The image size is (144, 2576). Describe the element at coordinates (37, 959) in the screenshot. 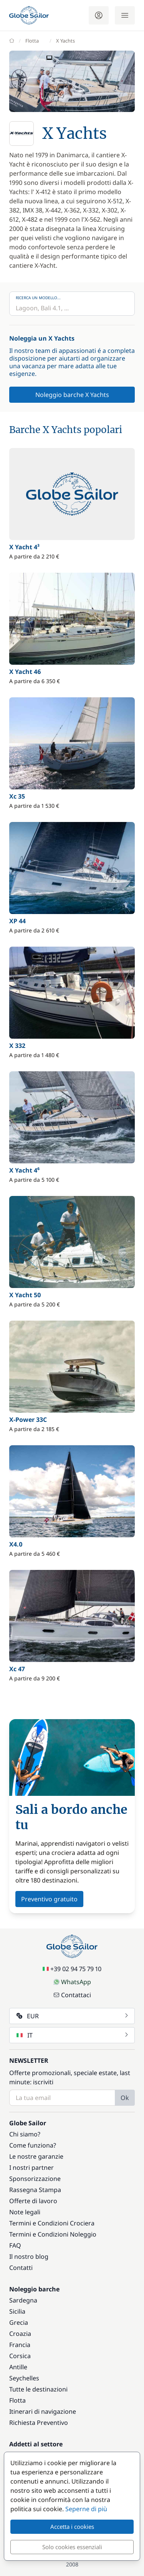

I see `view set meal or bento box options` at that location.